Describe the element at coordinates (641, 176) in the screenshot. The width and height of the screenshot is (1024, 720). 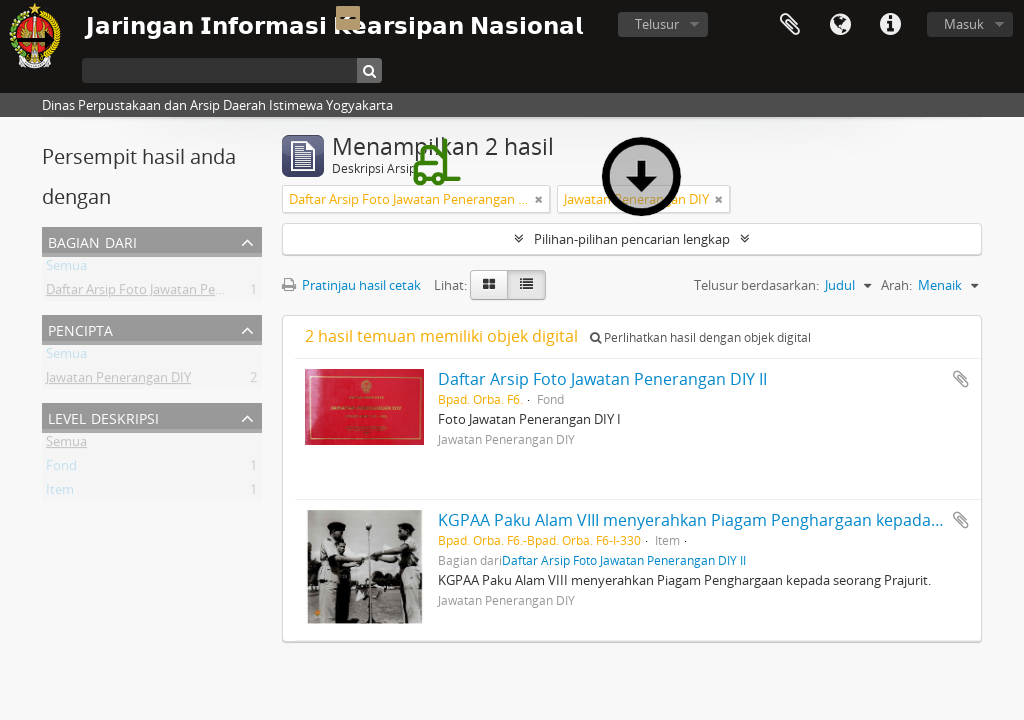
I see `download file or content` at that location.